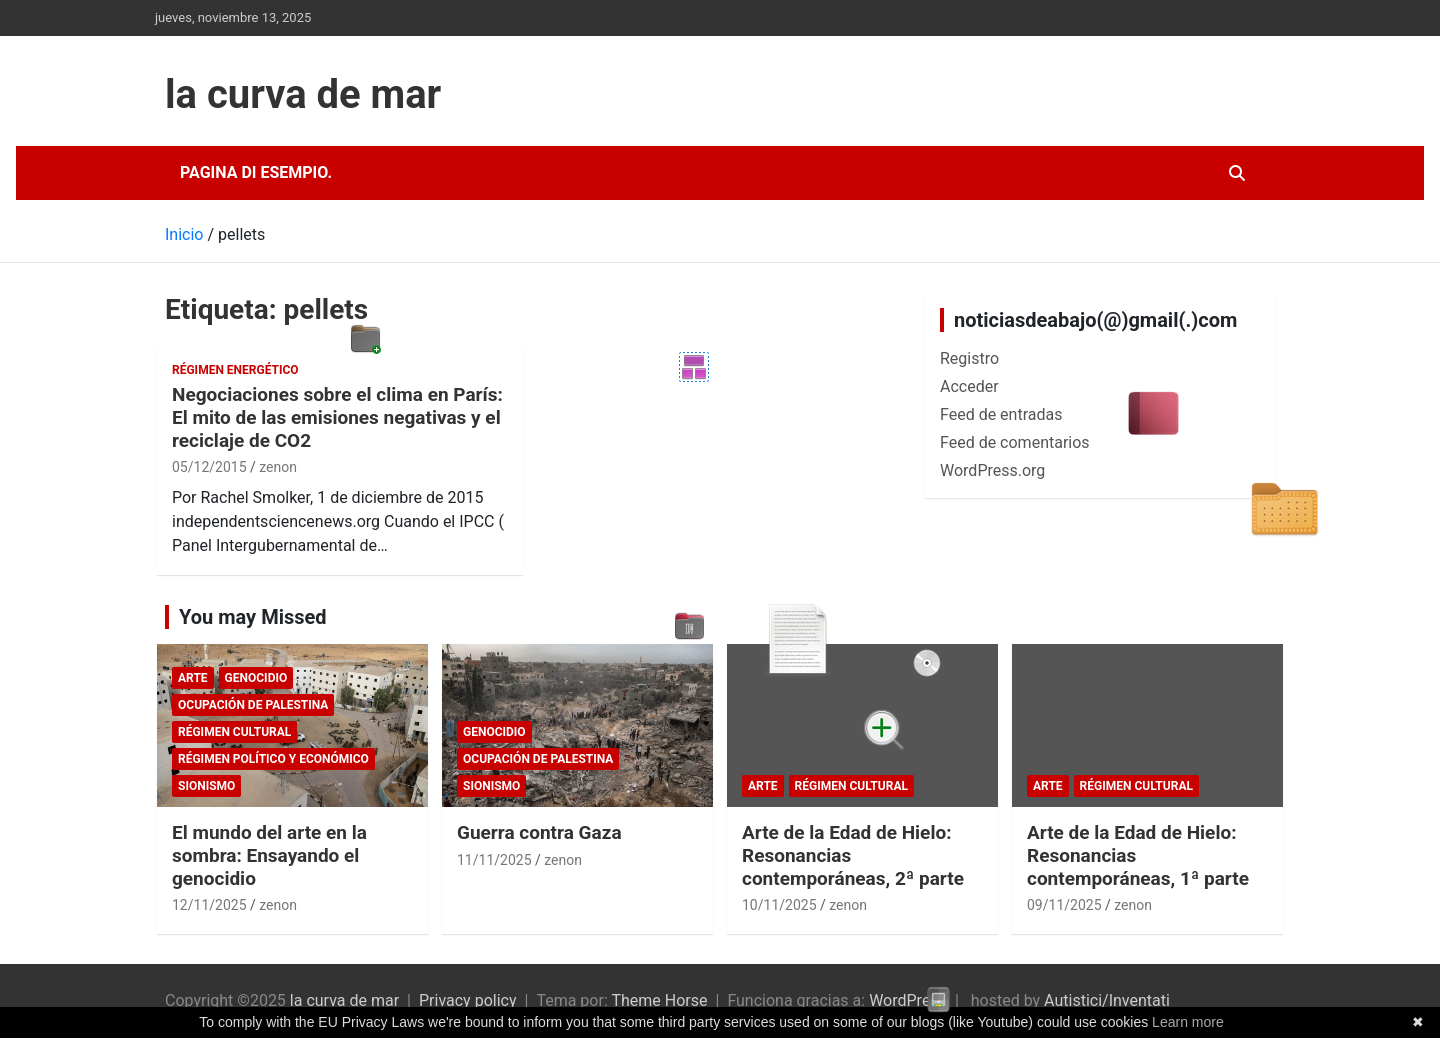 The image size is (1440, 1038). Describe the element at coordinates (1153, 411) in the screenshot. I see `access desktop folder contents` at that location.